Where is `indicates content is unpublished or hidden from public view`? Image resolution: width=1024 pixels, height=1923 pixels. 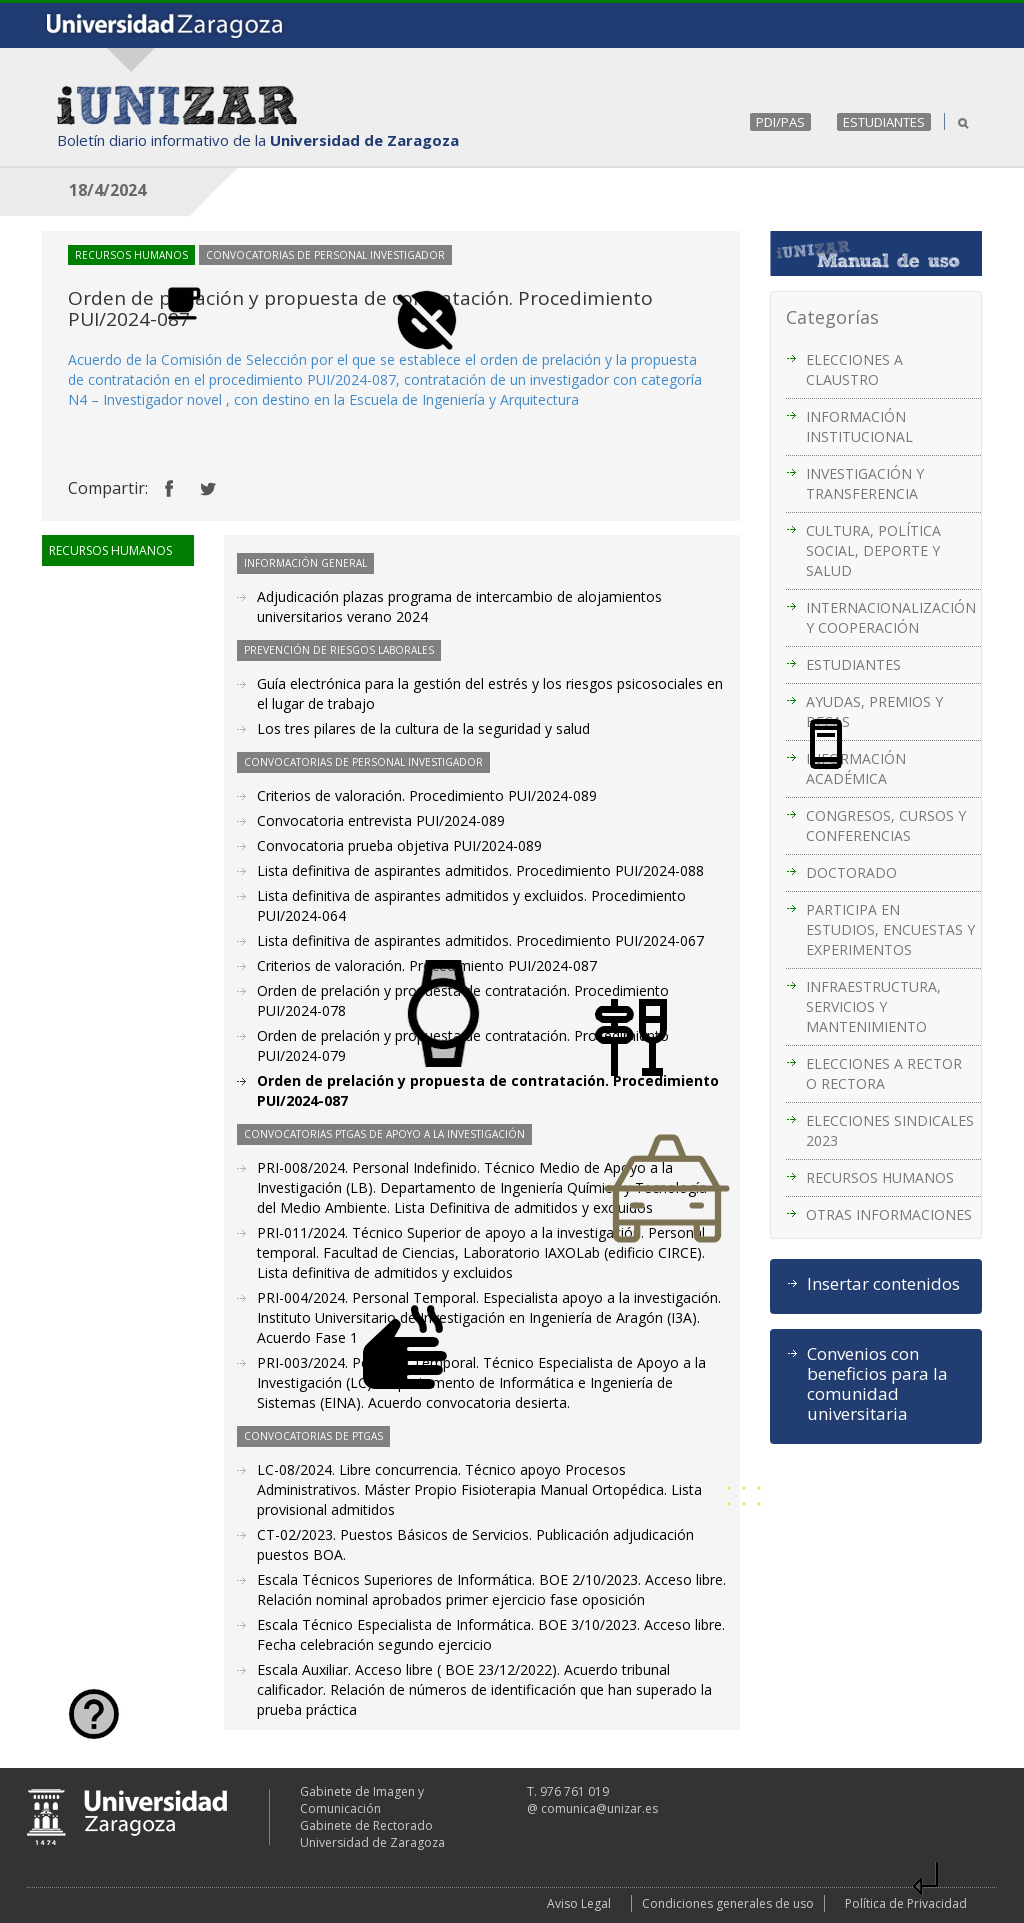 indicates content is unpublished or hidden from public view is located at coordinates (427, 320).